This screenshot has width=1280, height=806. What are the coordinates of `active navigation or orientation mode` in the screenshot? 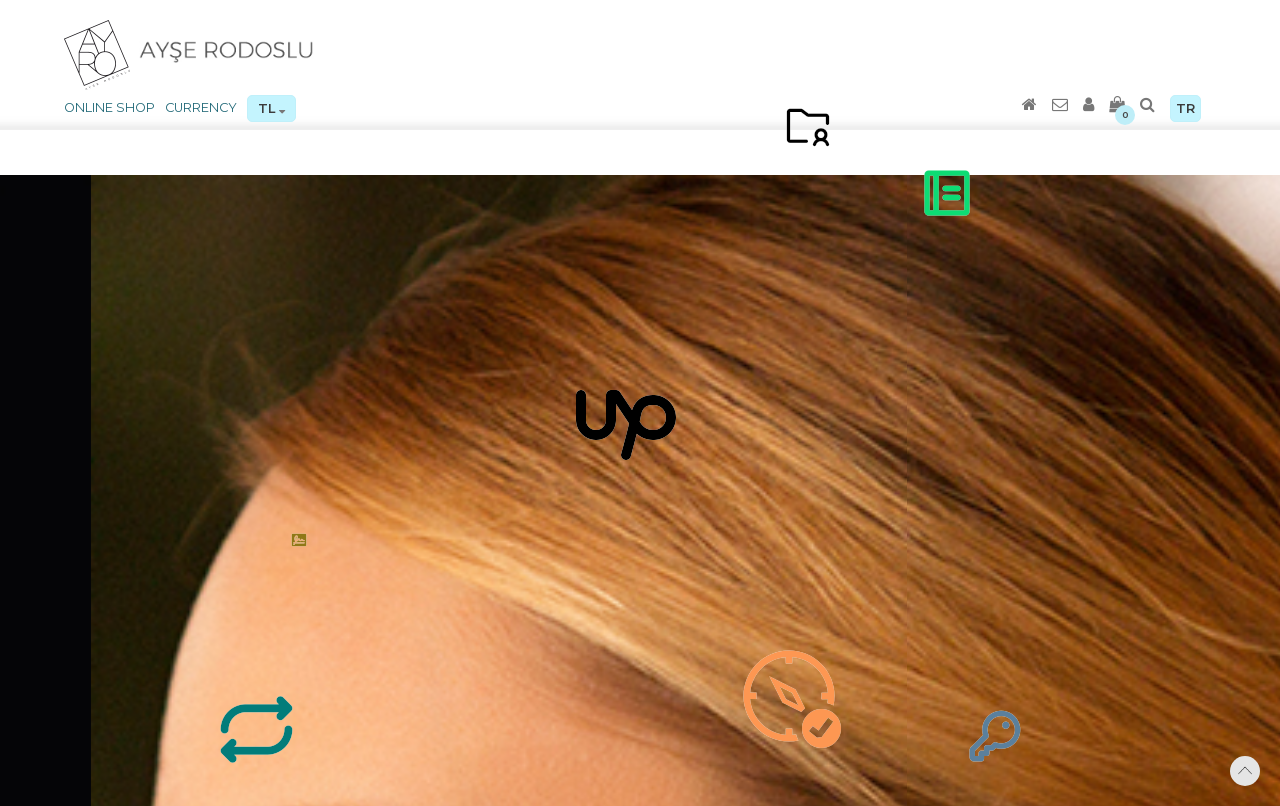 It's located at (789, 696).